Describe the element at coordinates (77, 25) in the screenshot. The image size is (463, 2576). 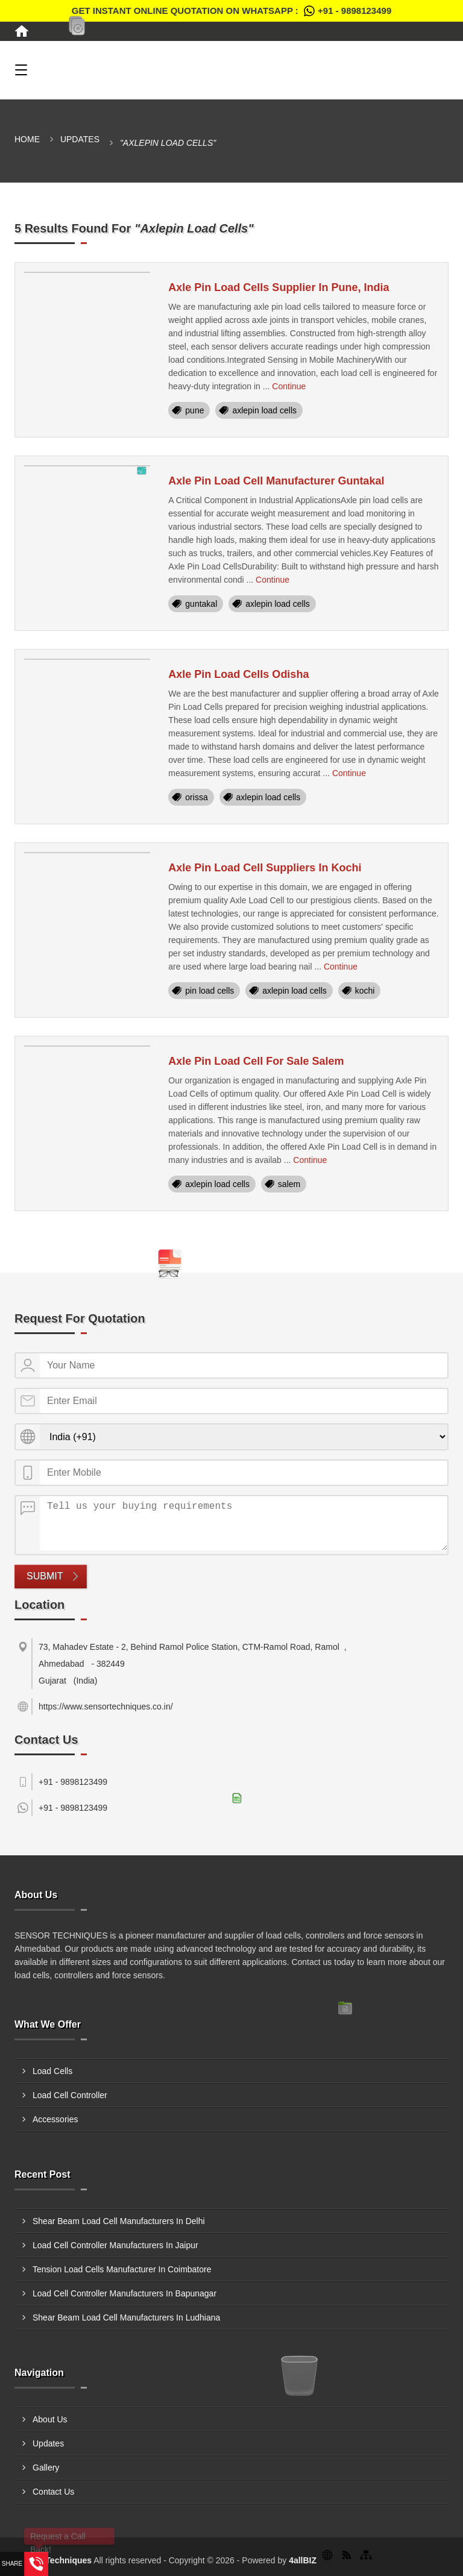
I see `access multiple disk drives or storage devices` at that location.